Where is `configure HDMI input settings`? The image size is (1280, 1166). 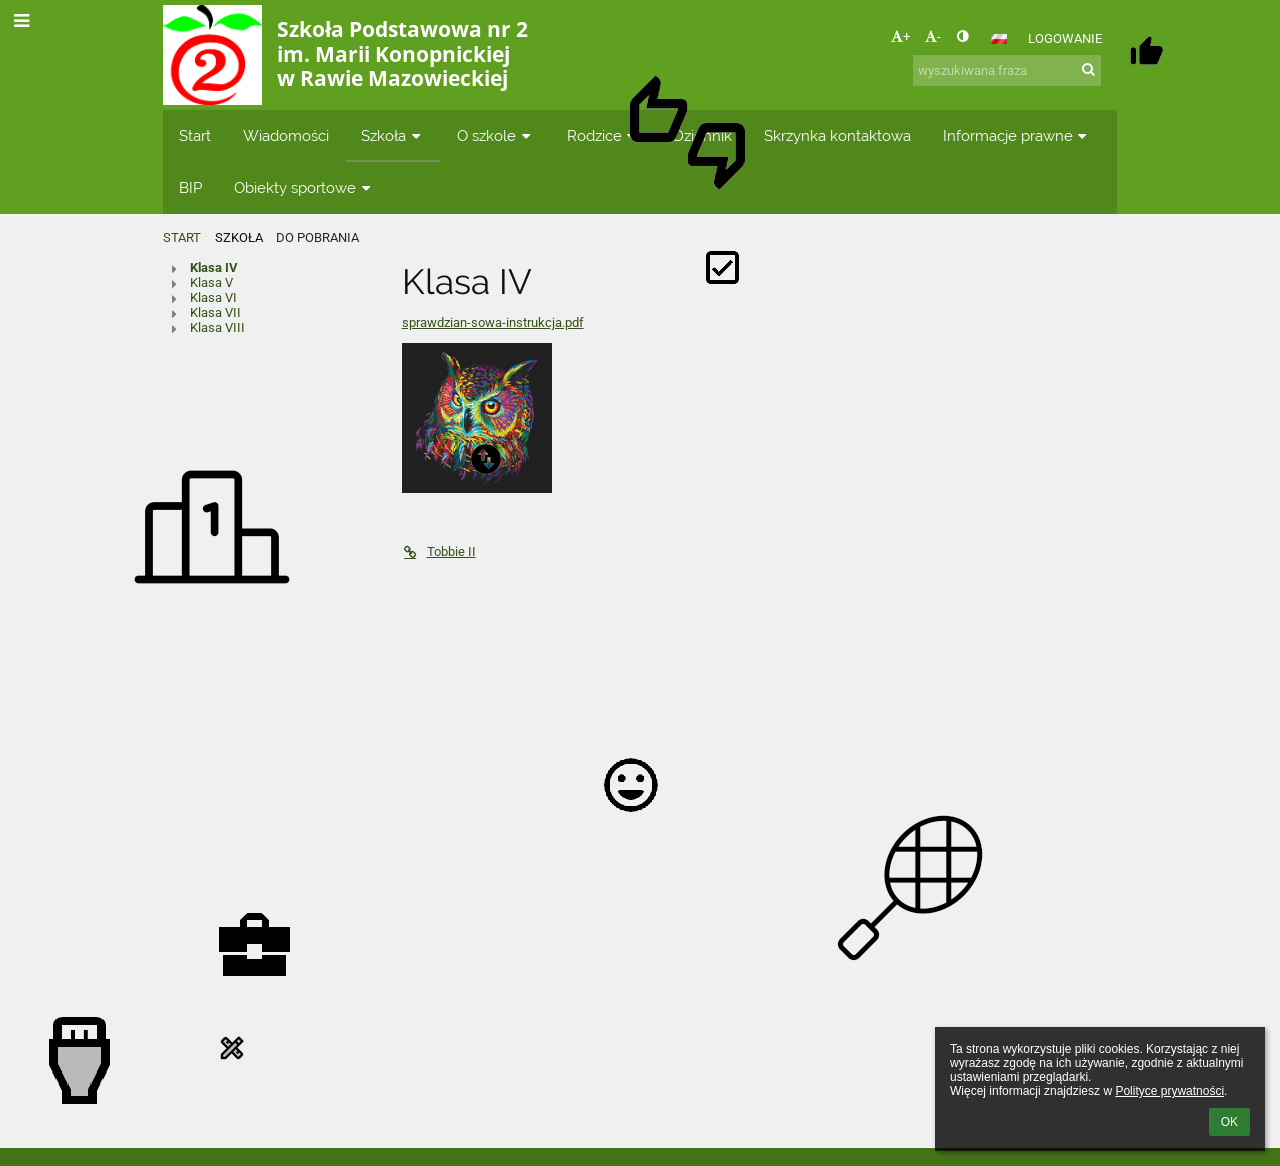 configure HDMI input settings is located at coordinates (79, 1060).